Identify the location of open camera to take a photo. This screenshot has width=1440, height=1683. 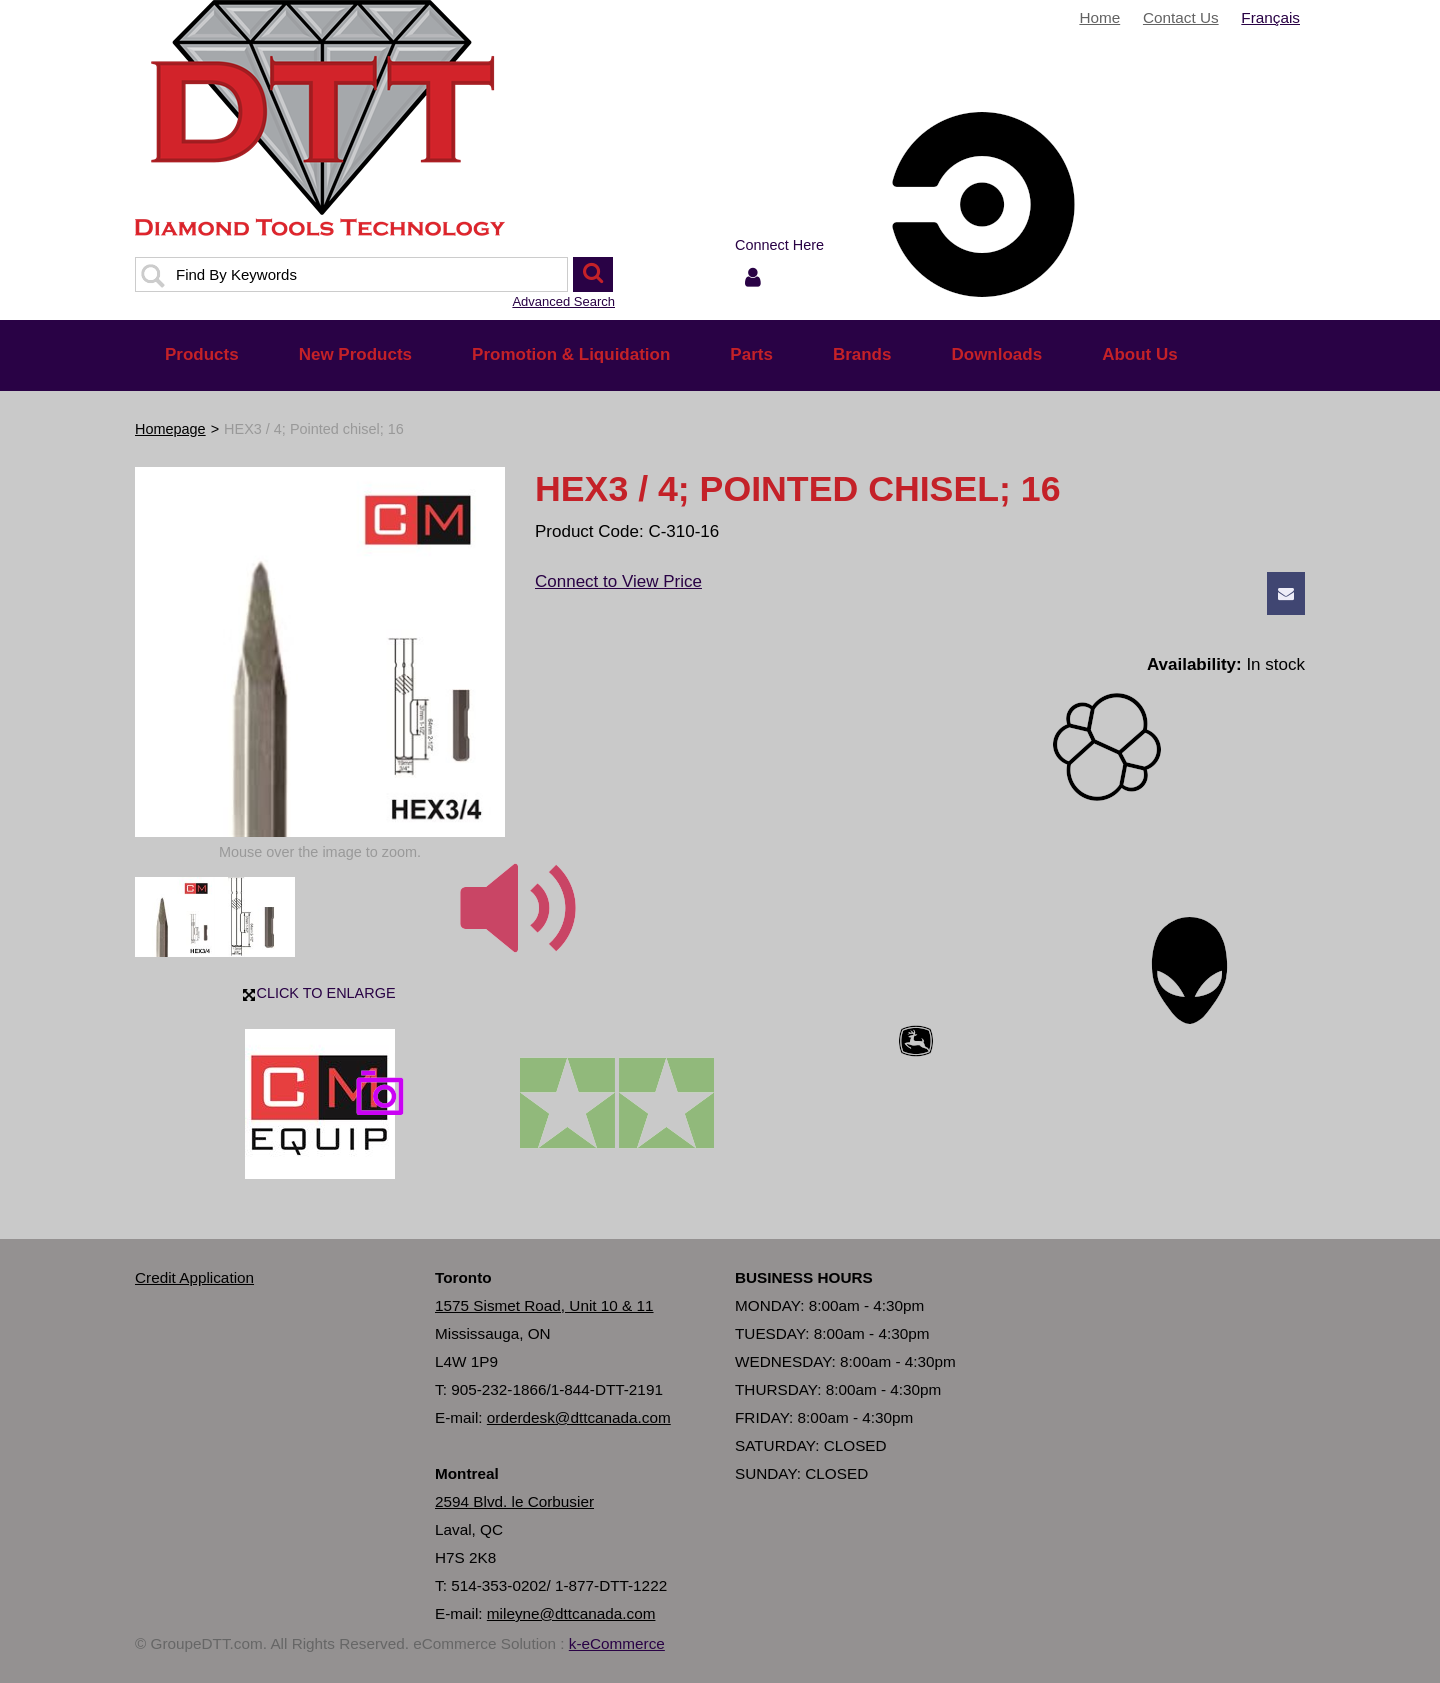
(380, 1094).